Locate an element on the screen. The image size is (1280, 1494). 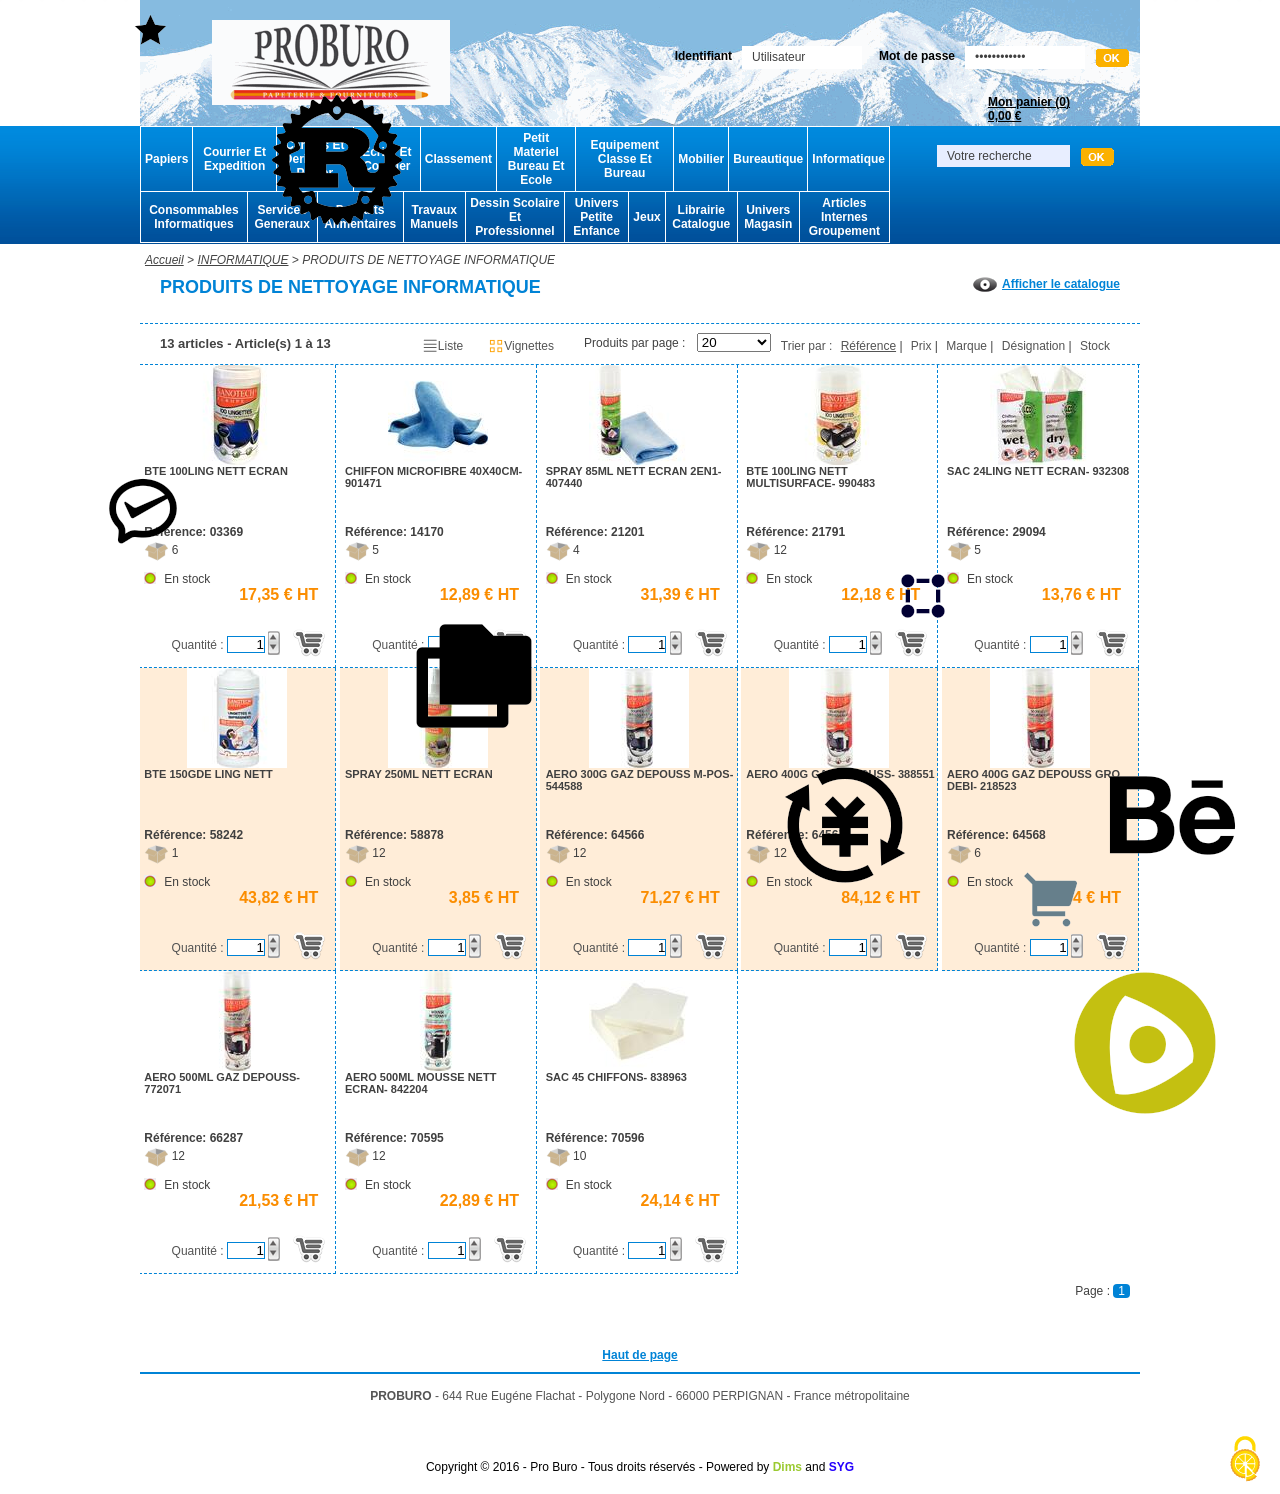
access your folders is located at coordinates (474, 676).